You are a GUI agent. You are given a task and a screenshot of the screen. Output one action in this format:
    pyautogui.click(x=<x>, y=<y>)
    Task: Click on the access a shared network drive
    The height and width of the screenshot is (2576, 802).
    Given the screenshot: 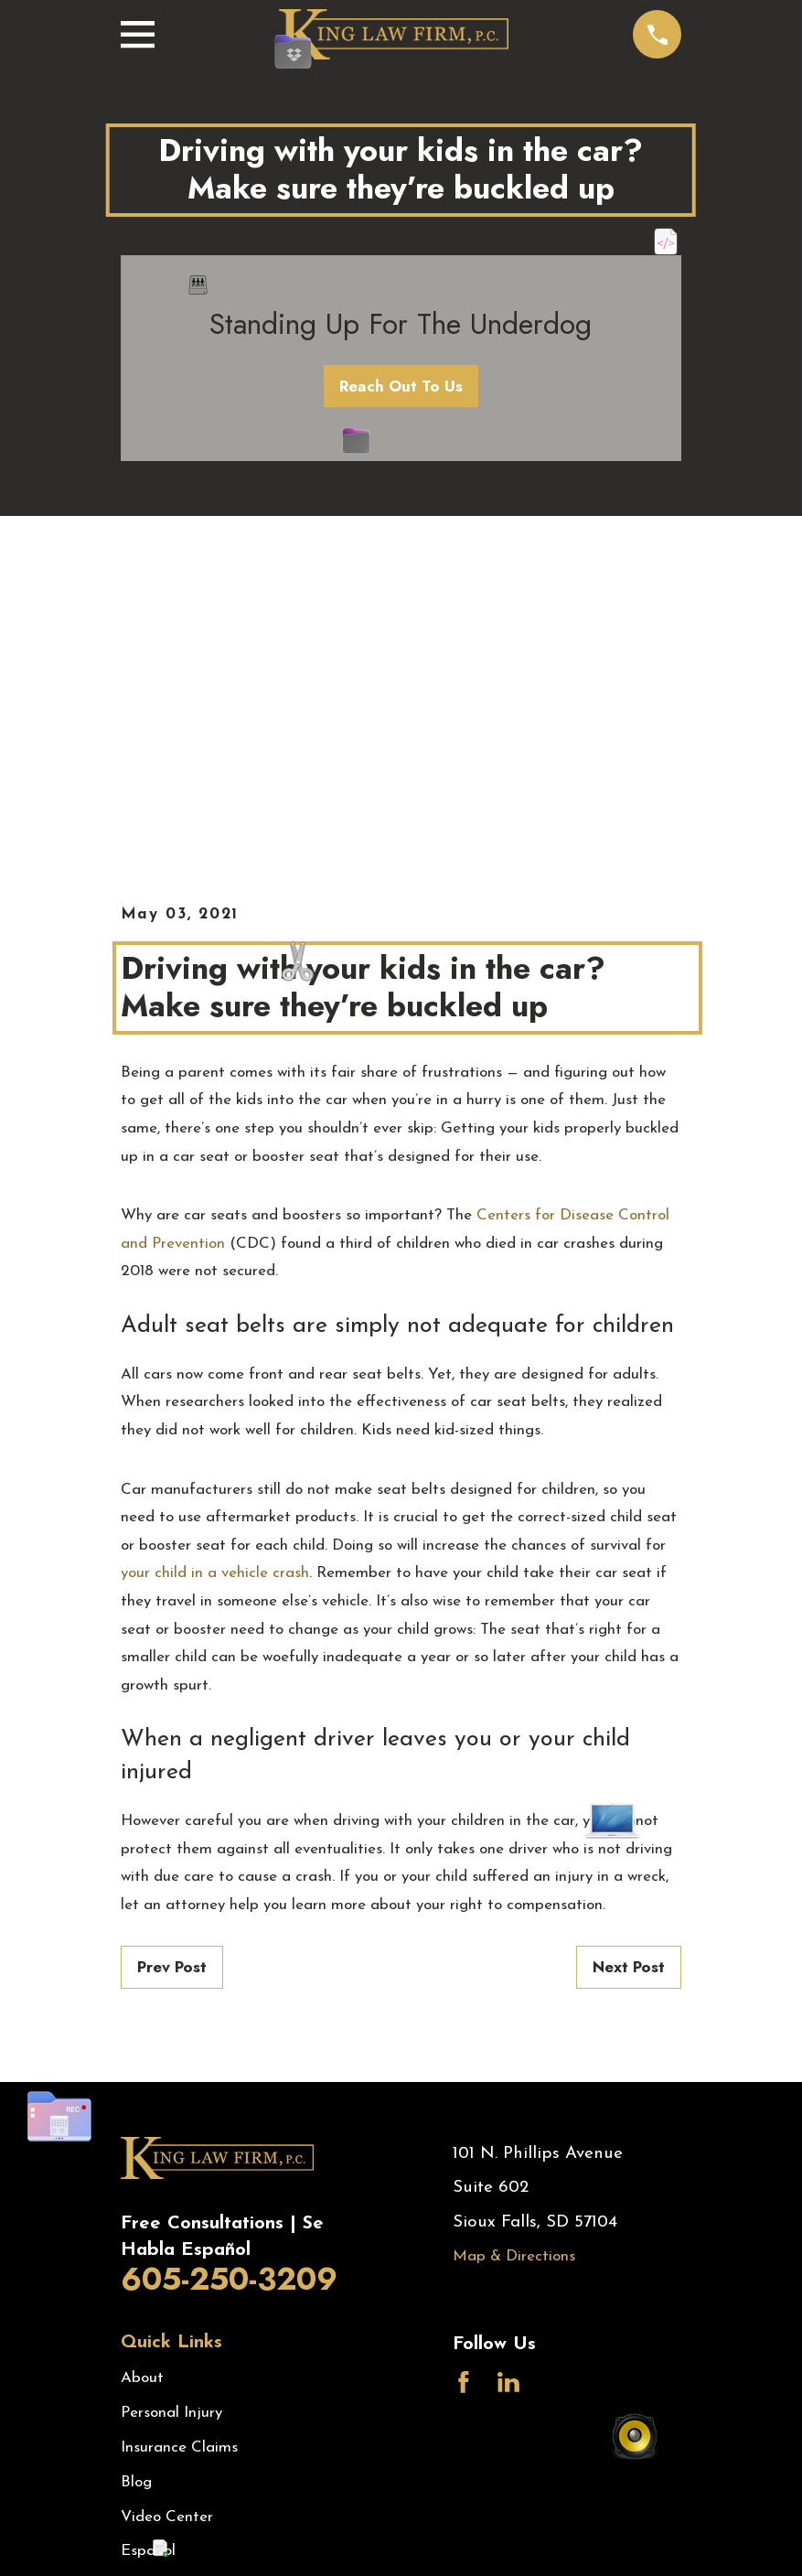 What is the action you would take?
    pyautogui.click(x=198, y=284)
    